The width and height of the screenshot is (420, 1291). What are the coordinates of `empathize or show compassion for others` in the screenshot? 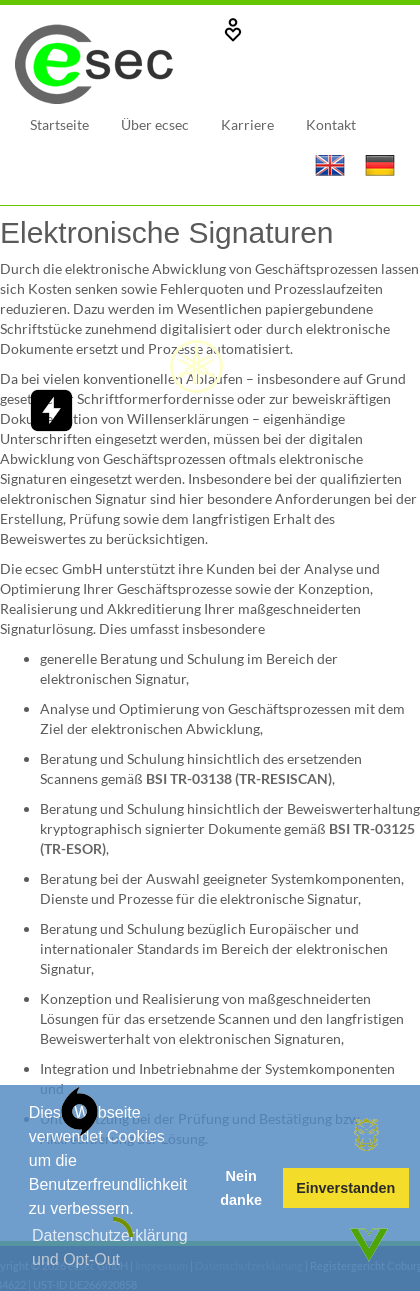 It's located at (233, 30).